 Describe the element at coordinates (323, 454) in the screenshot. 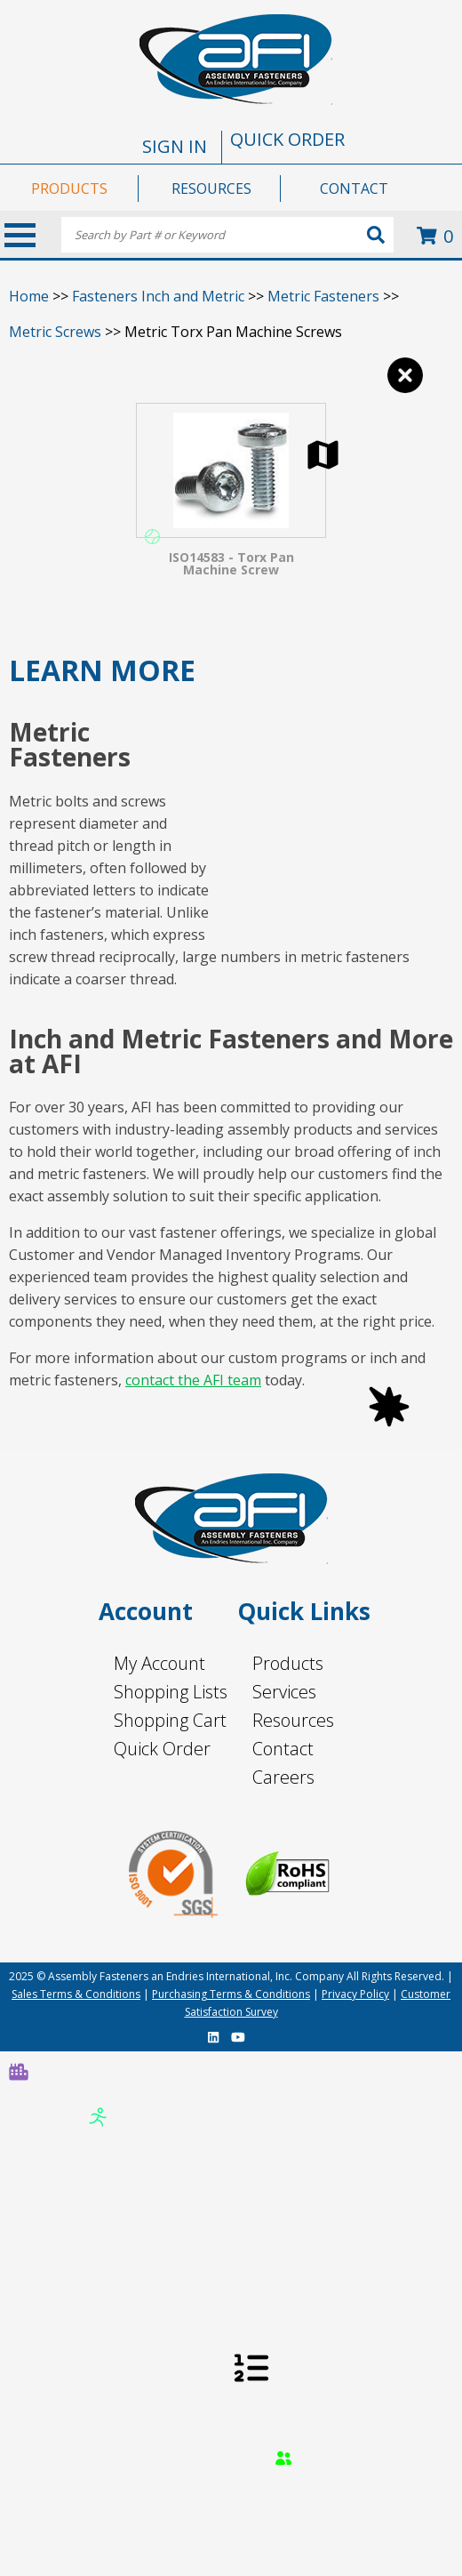

I see `view map` at that location.